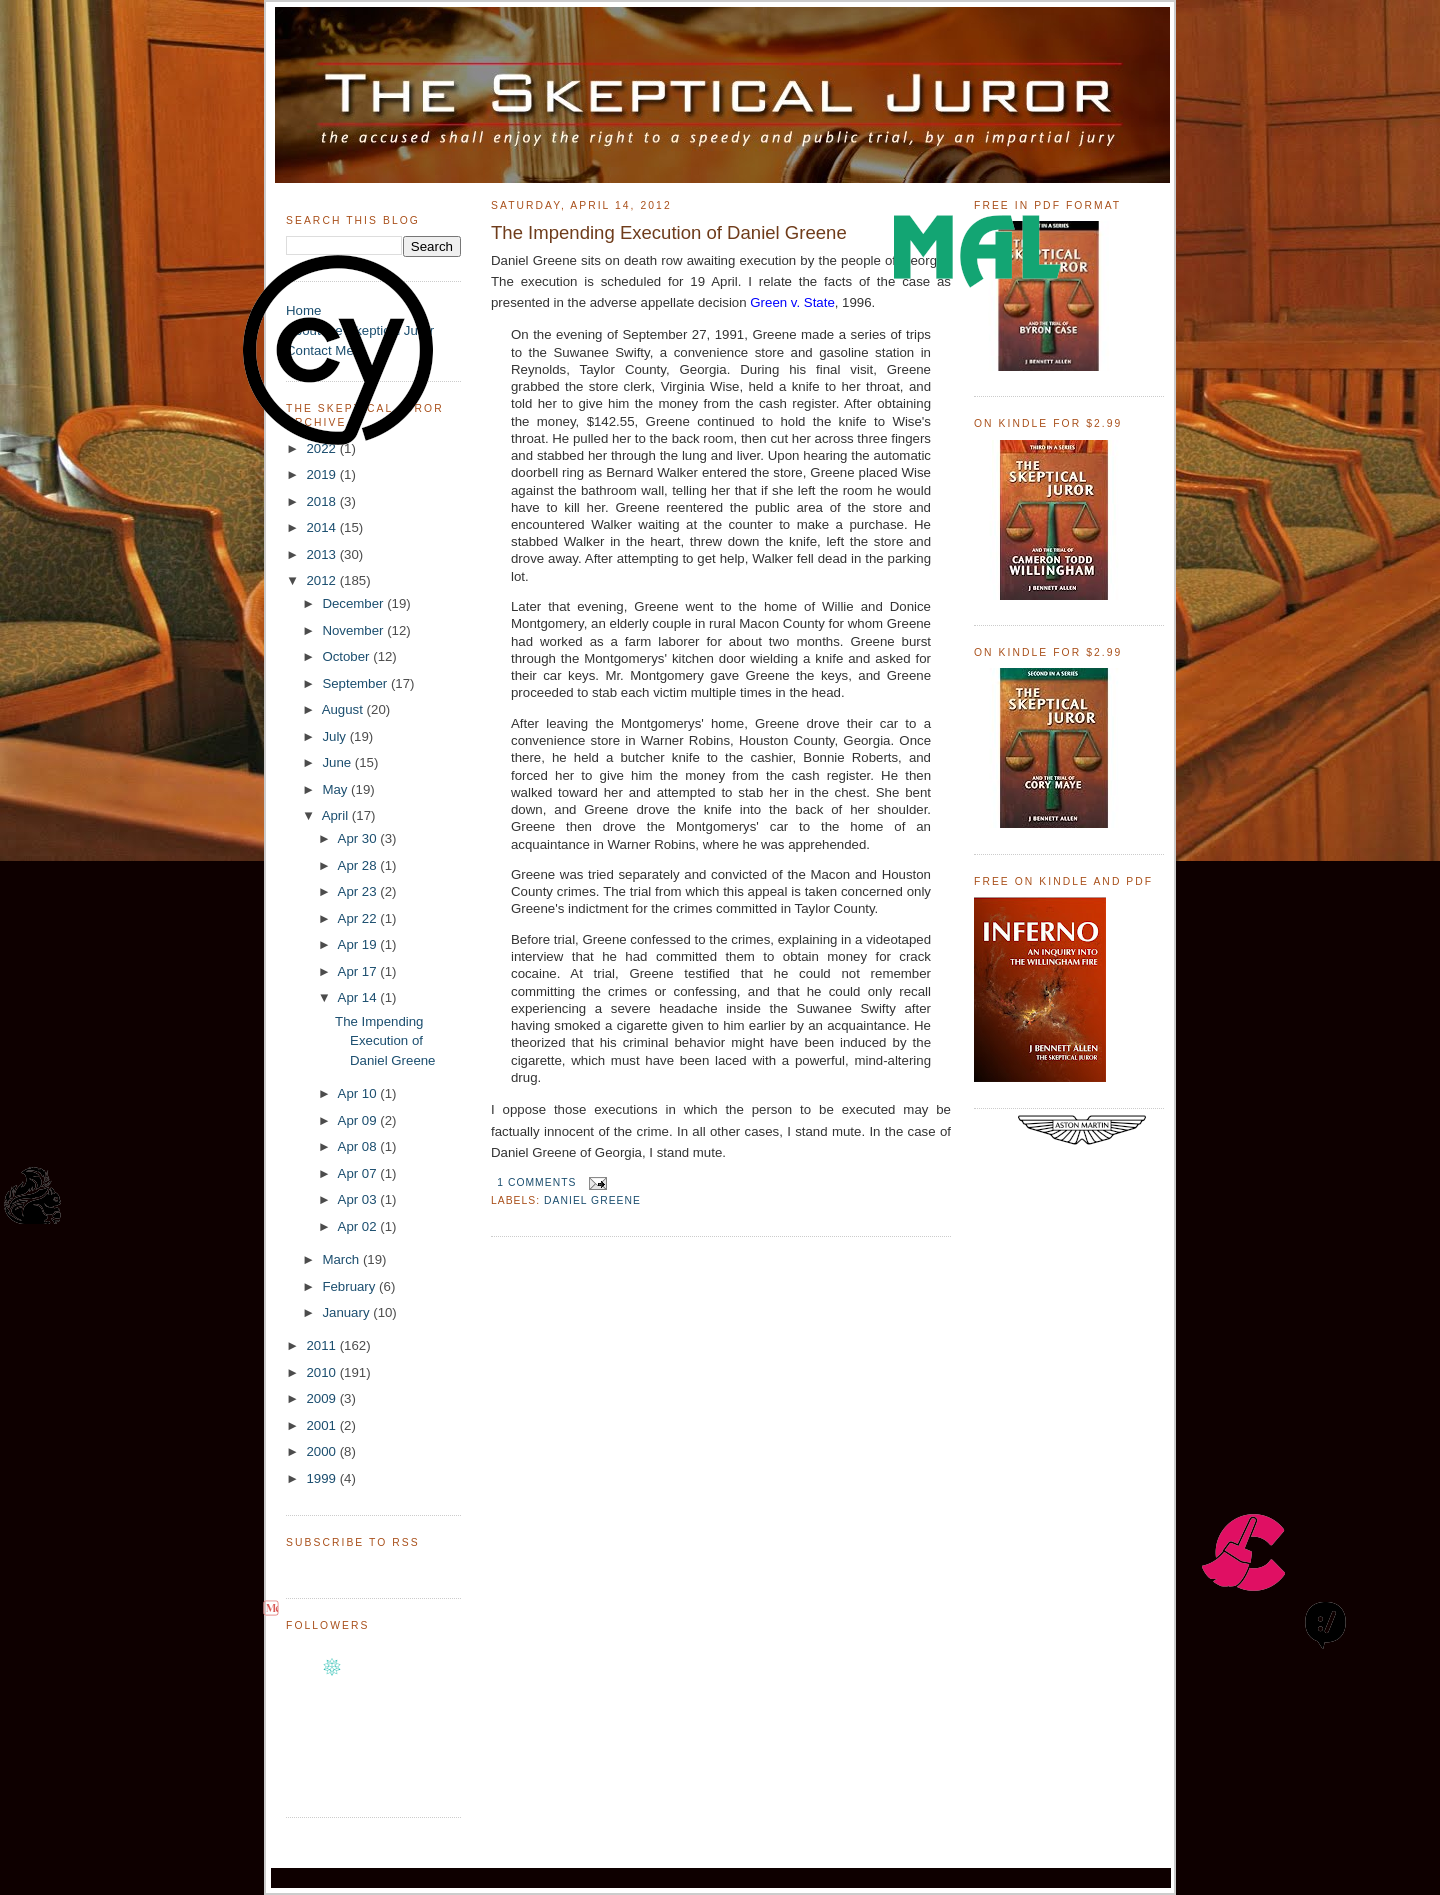 The image size is (1440, 1895). I want to click on open MyAnimeList app or website, so click(977, 251).